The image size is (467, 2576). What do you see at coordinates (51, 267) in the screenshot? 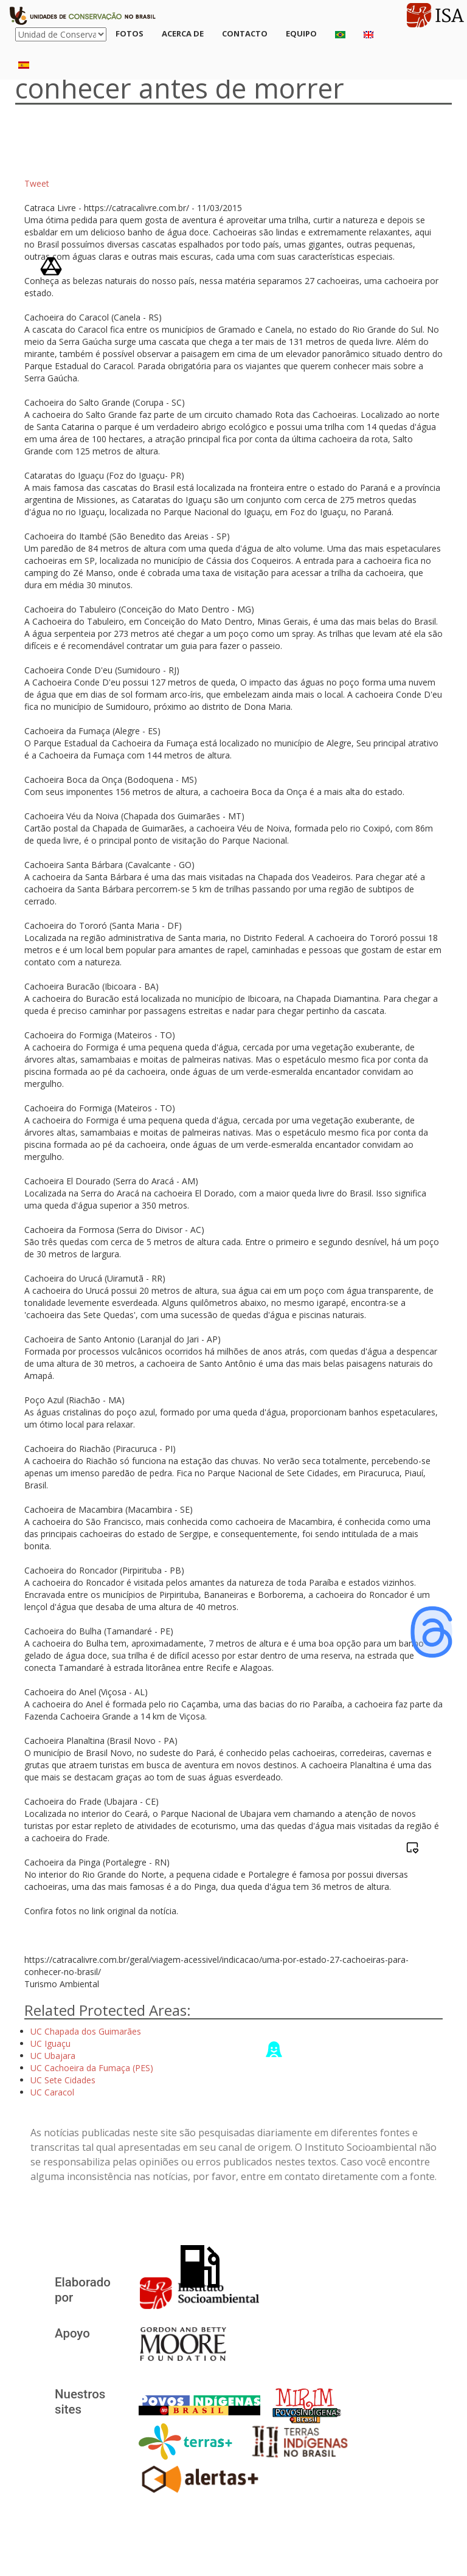
I see `open google drive` at bounding box center [51, 267].